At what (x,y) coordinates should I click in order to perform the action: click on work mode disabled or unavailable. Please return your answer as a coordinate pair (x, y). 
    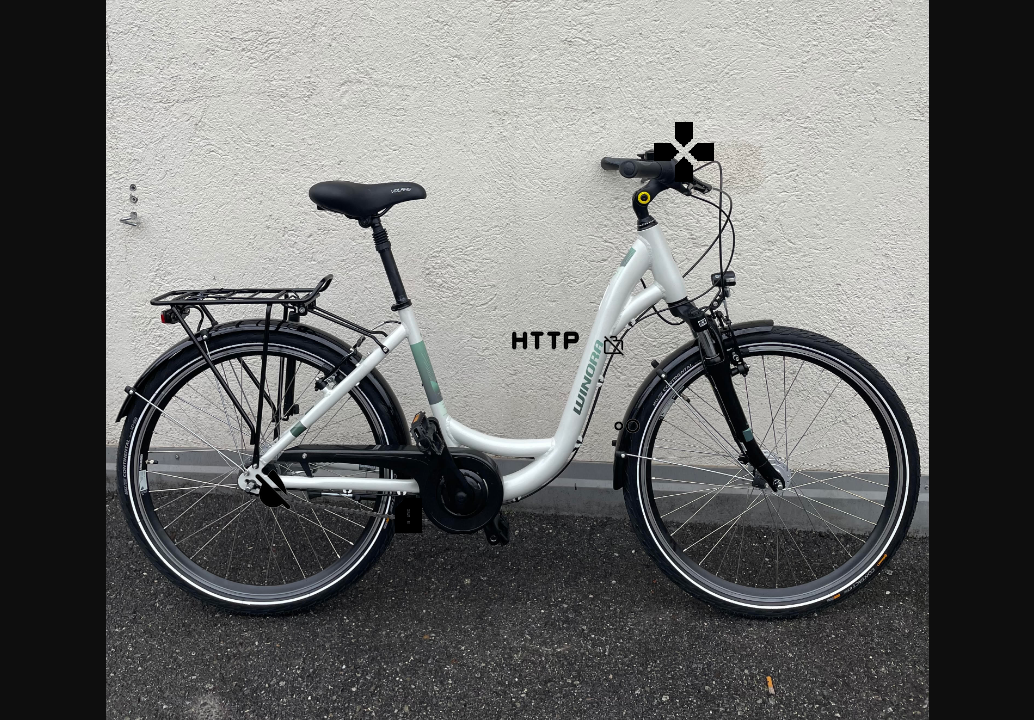
    Looking at the image, I should click on (613, 345).